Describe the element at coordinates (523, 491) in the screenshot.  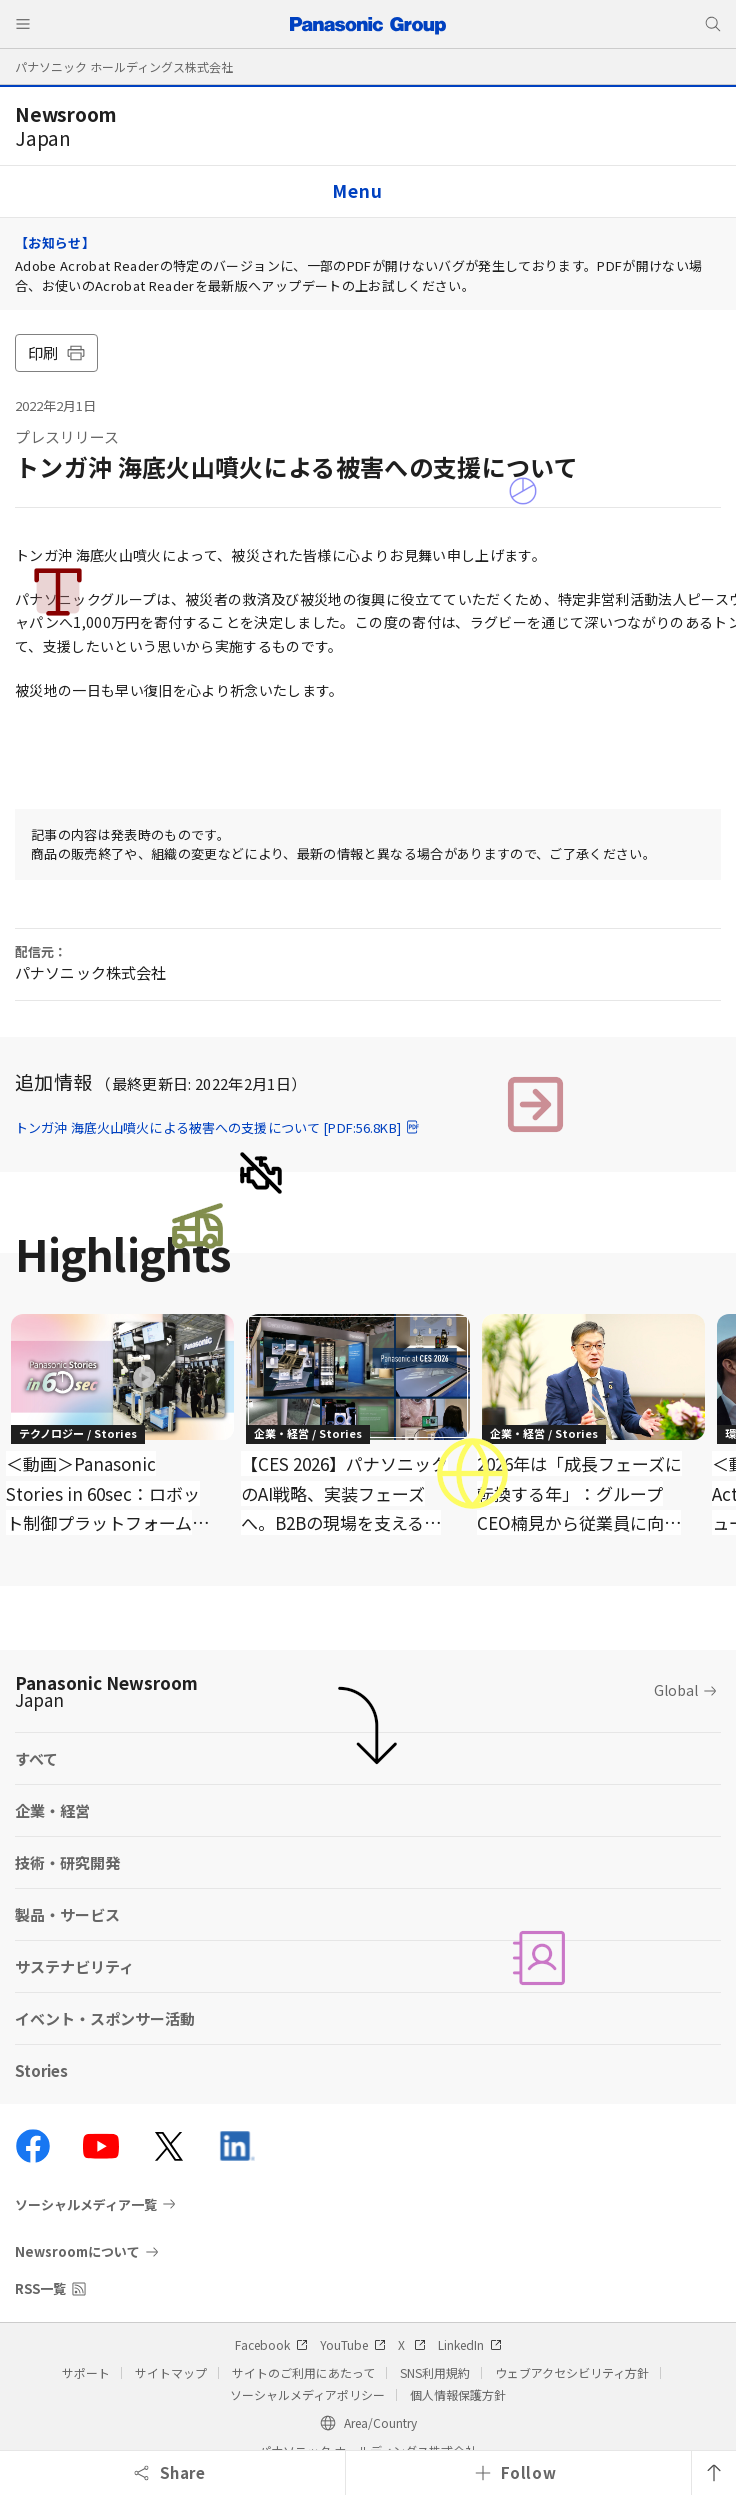
I see `view analytics or statistics breakdown` at that location.